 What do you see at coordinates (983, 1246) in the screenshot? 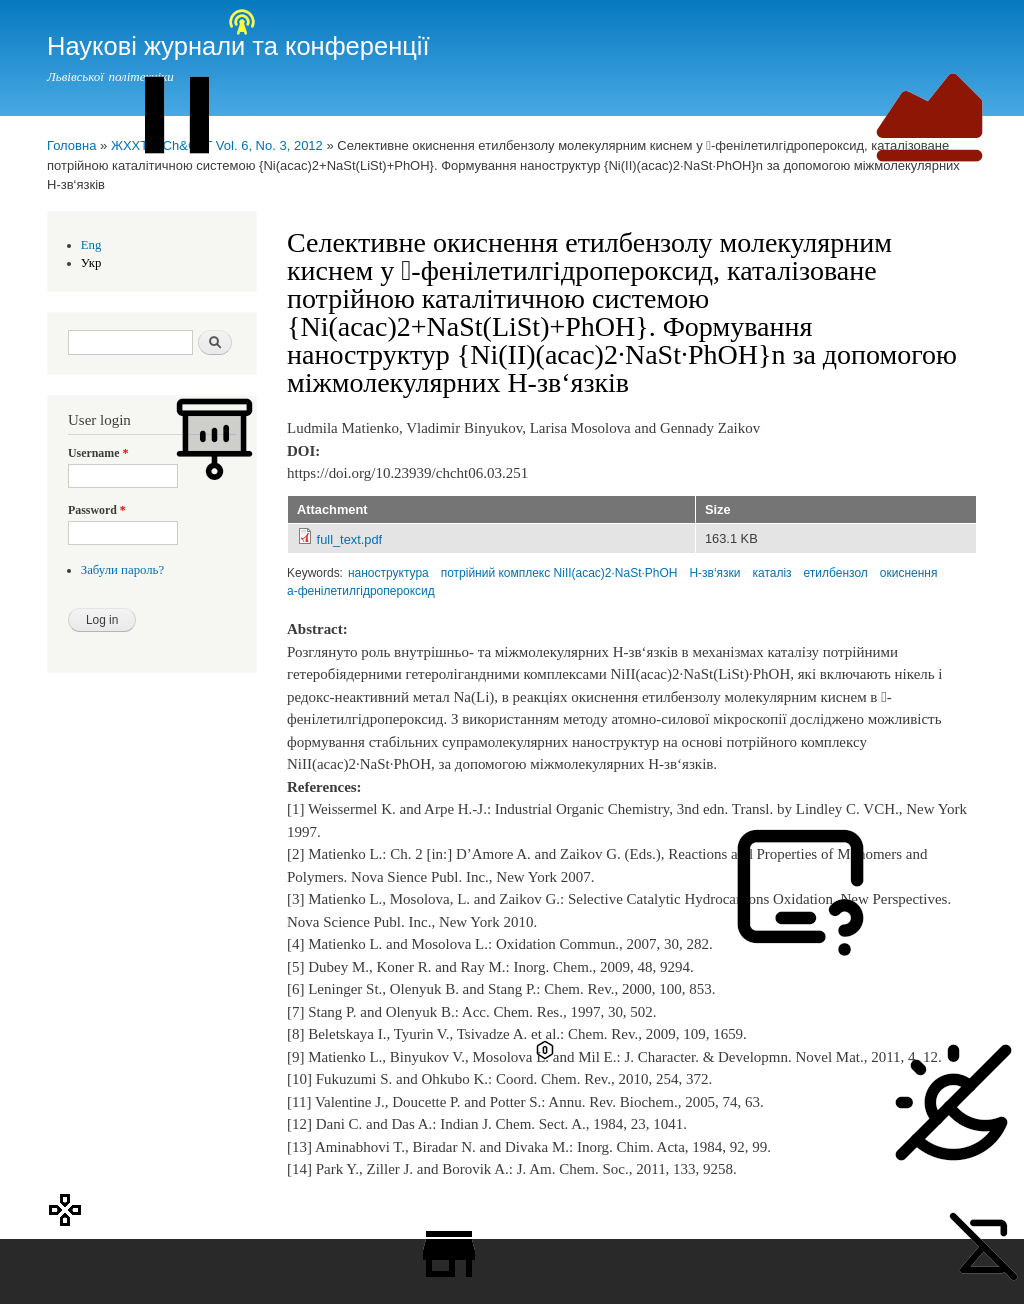
I see `disable automatic sum calculation` at bounding box center [983, 1246].